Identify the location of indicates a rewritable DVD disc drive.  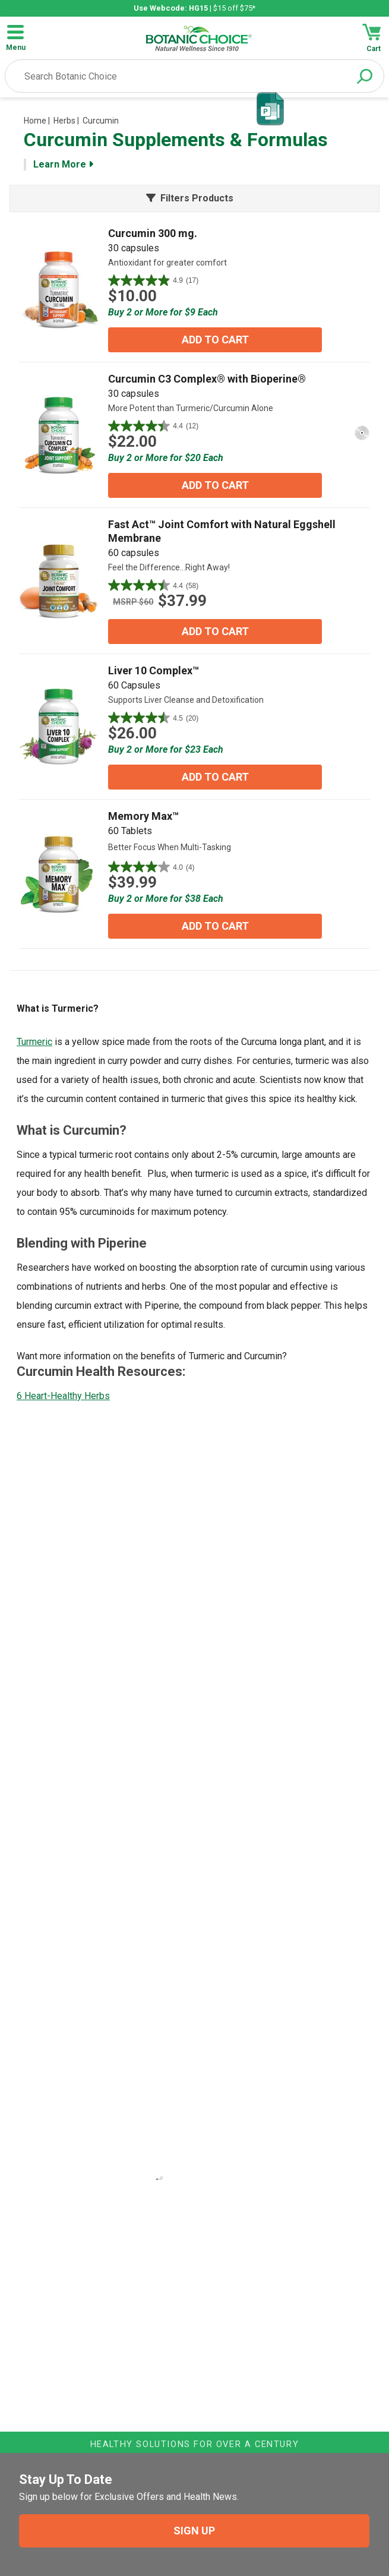
(362, 433).